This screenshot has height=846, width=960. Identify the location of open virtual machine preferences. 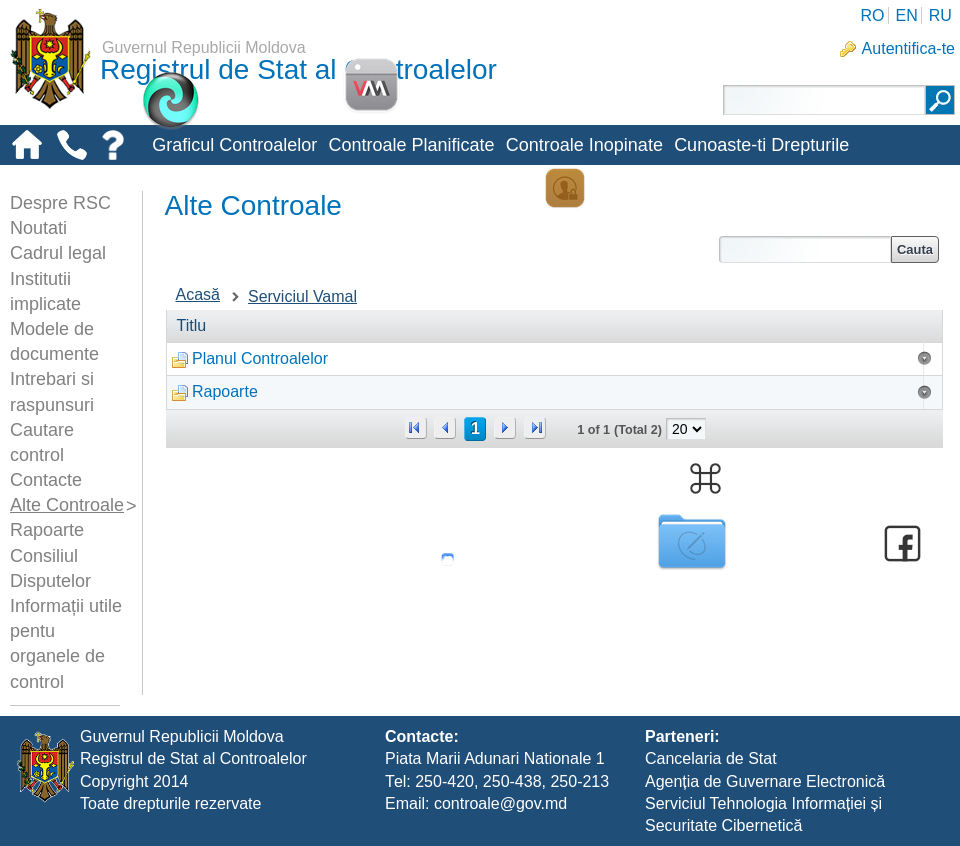
(371, 85).